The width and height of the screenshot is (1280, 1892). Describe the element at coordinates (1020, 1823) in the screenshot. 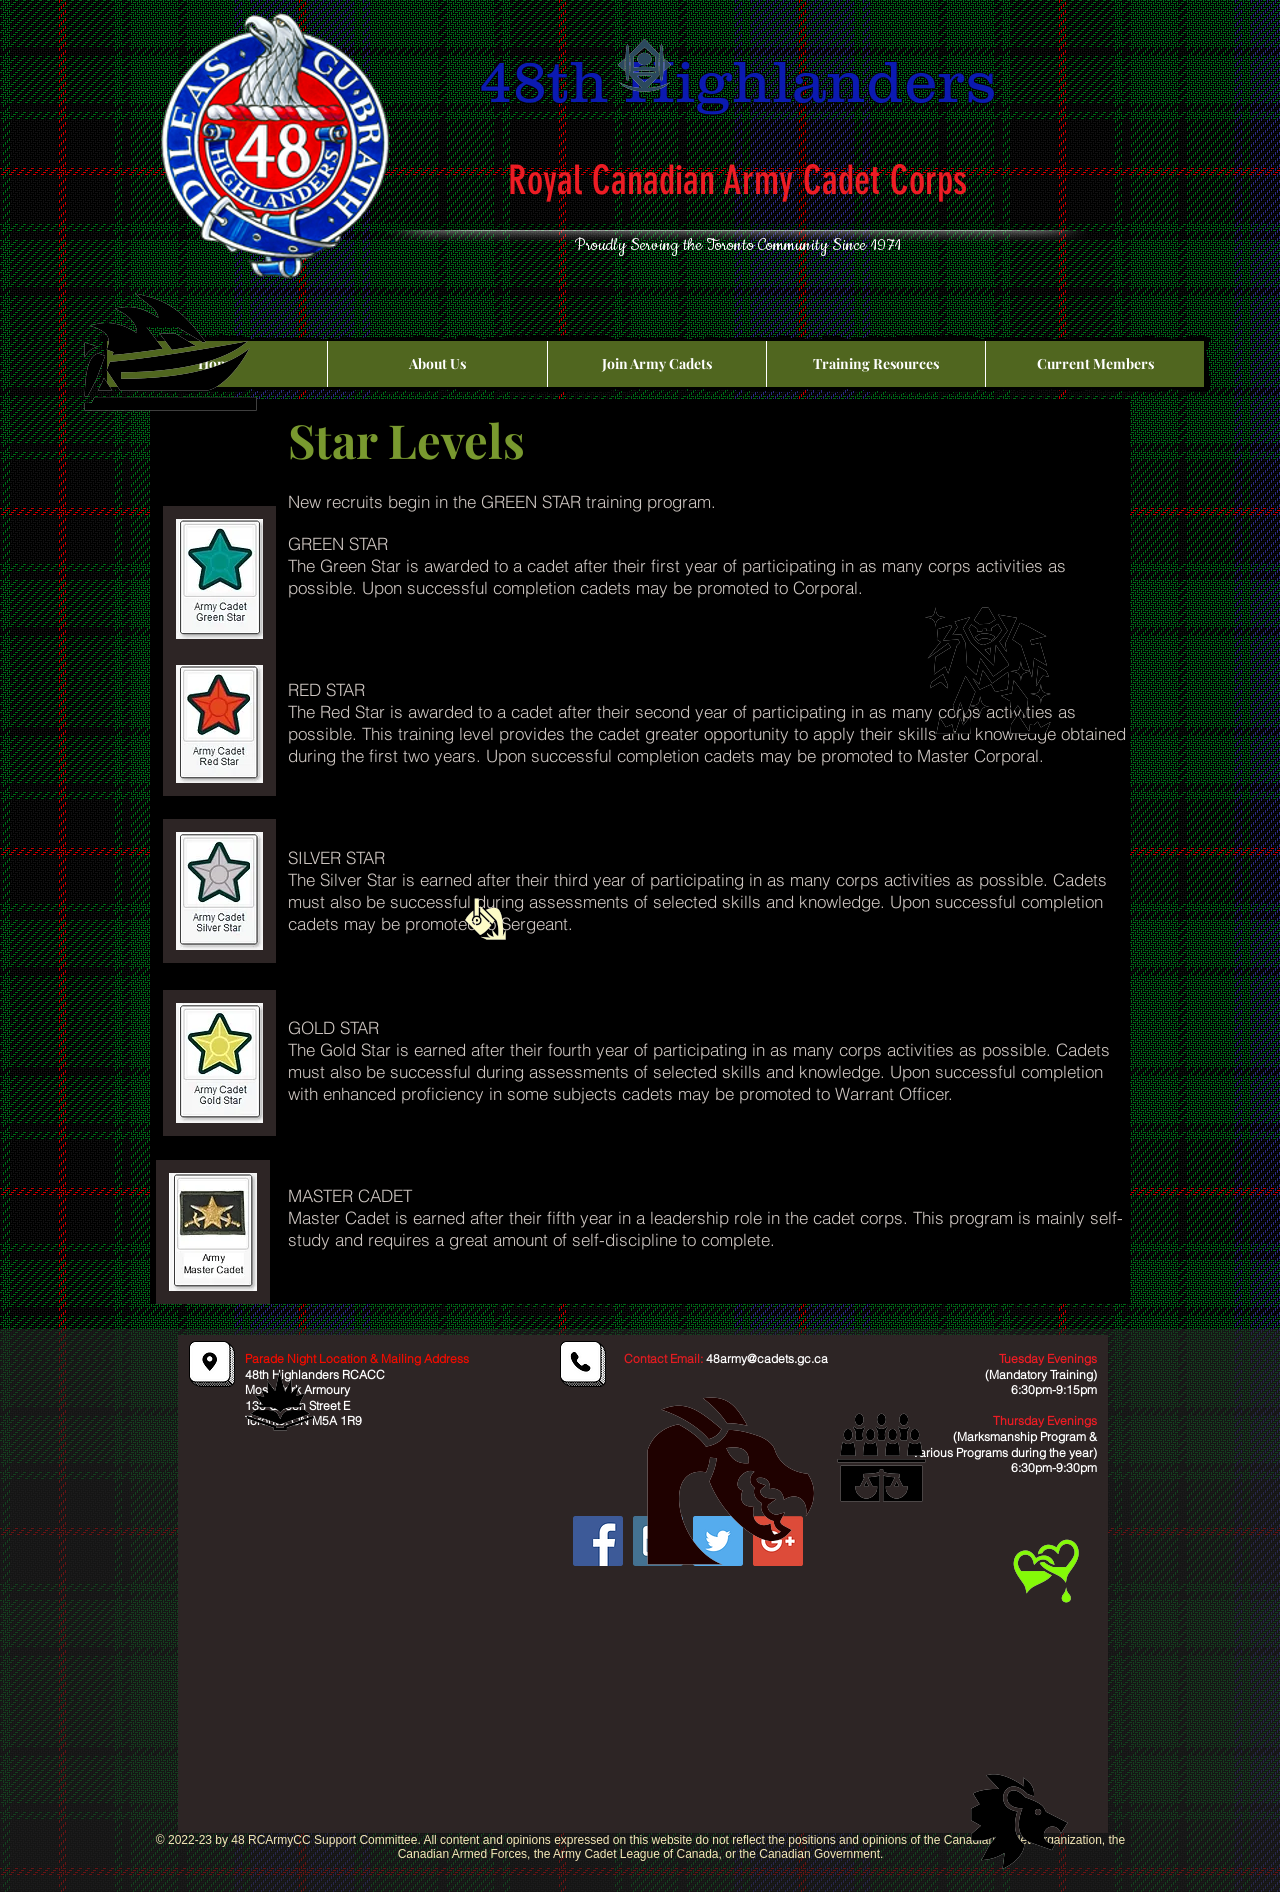

I see `represents a lion character or avatar in a game` at that location.